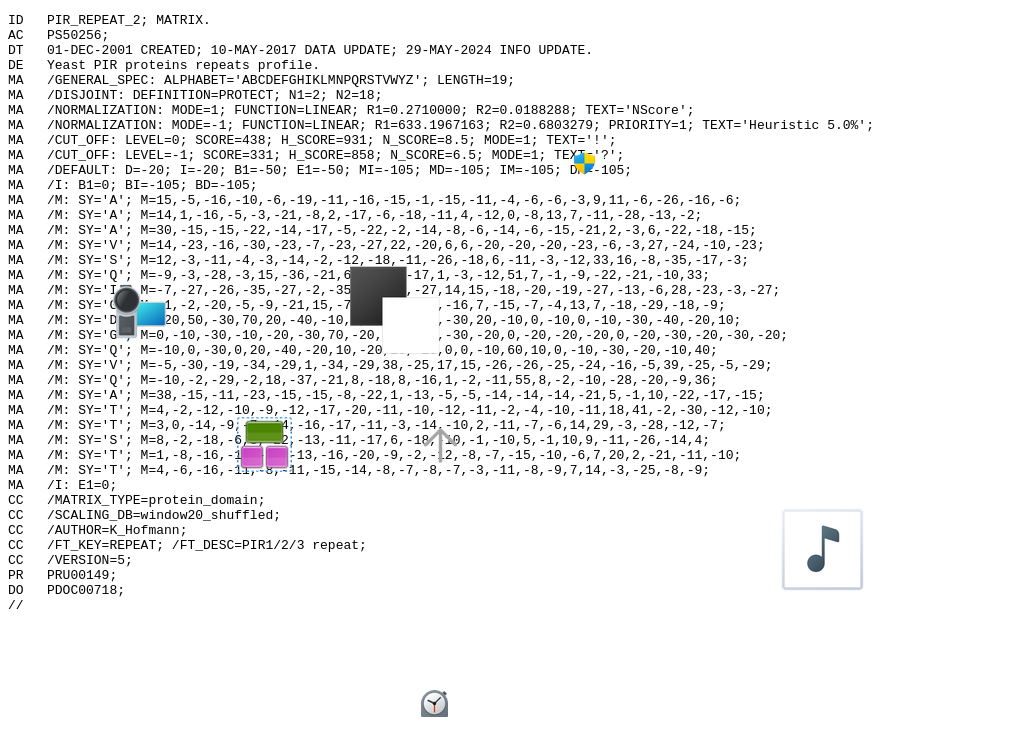 This screenshot has width=1024, height=746. Describe the element at coordinates (440, 445) in the screenshot. I see `upload or send file` at that location.